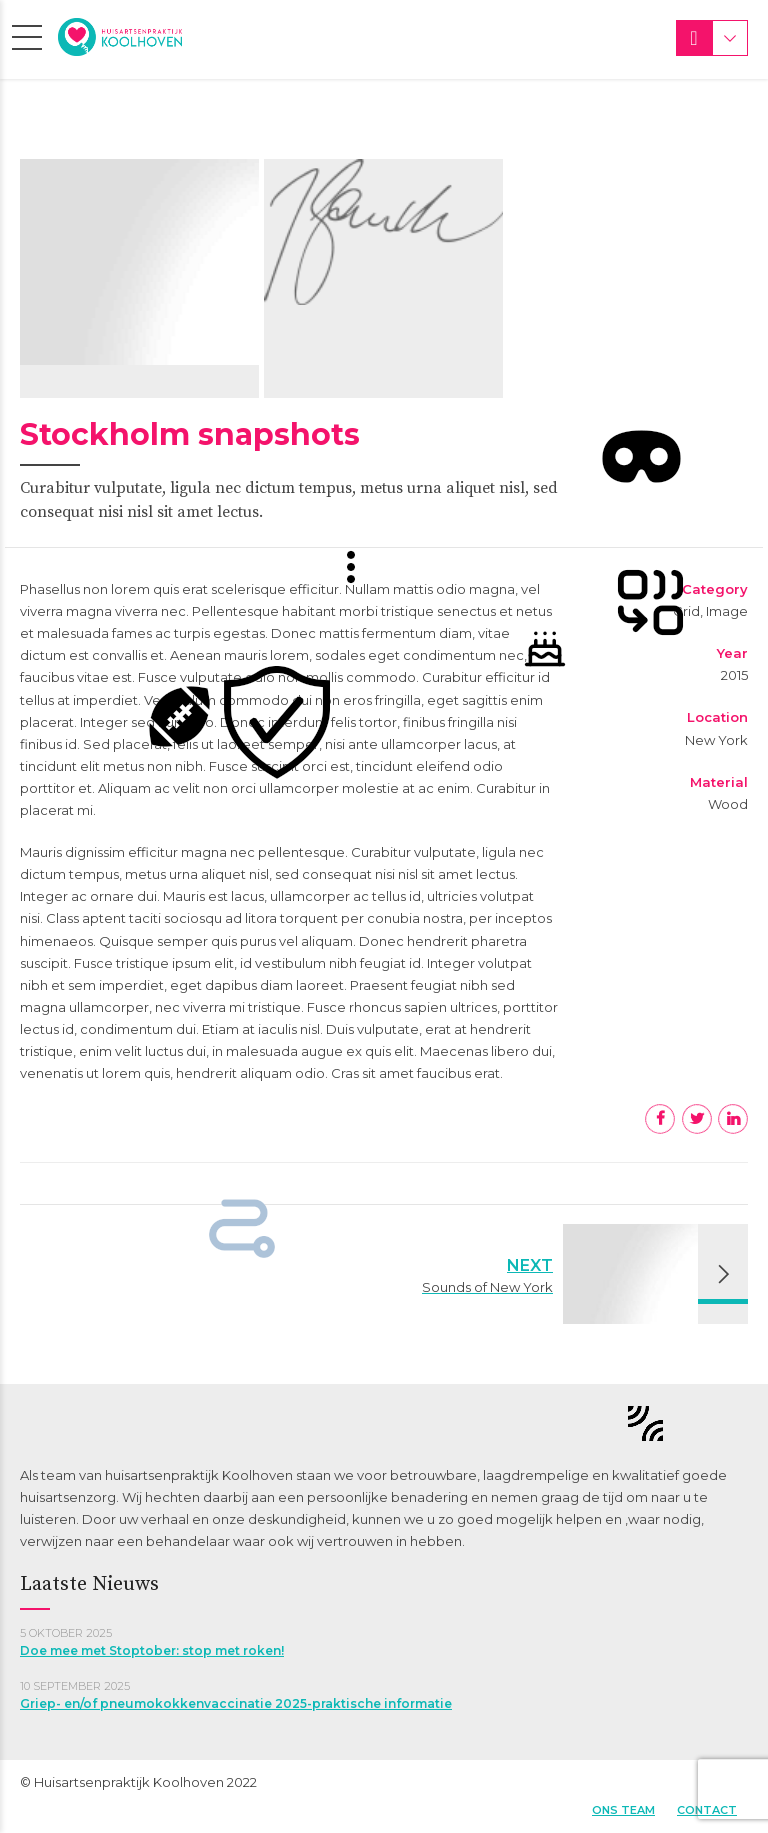 This screenshot has width=768, height=1833. Describe the element at coordinates (276, 722) in the screenshot. I see `indicates a trusted or verified workspace` at that location.